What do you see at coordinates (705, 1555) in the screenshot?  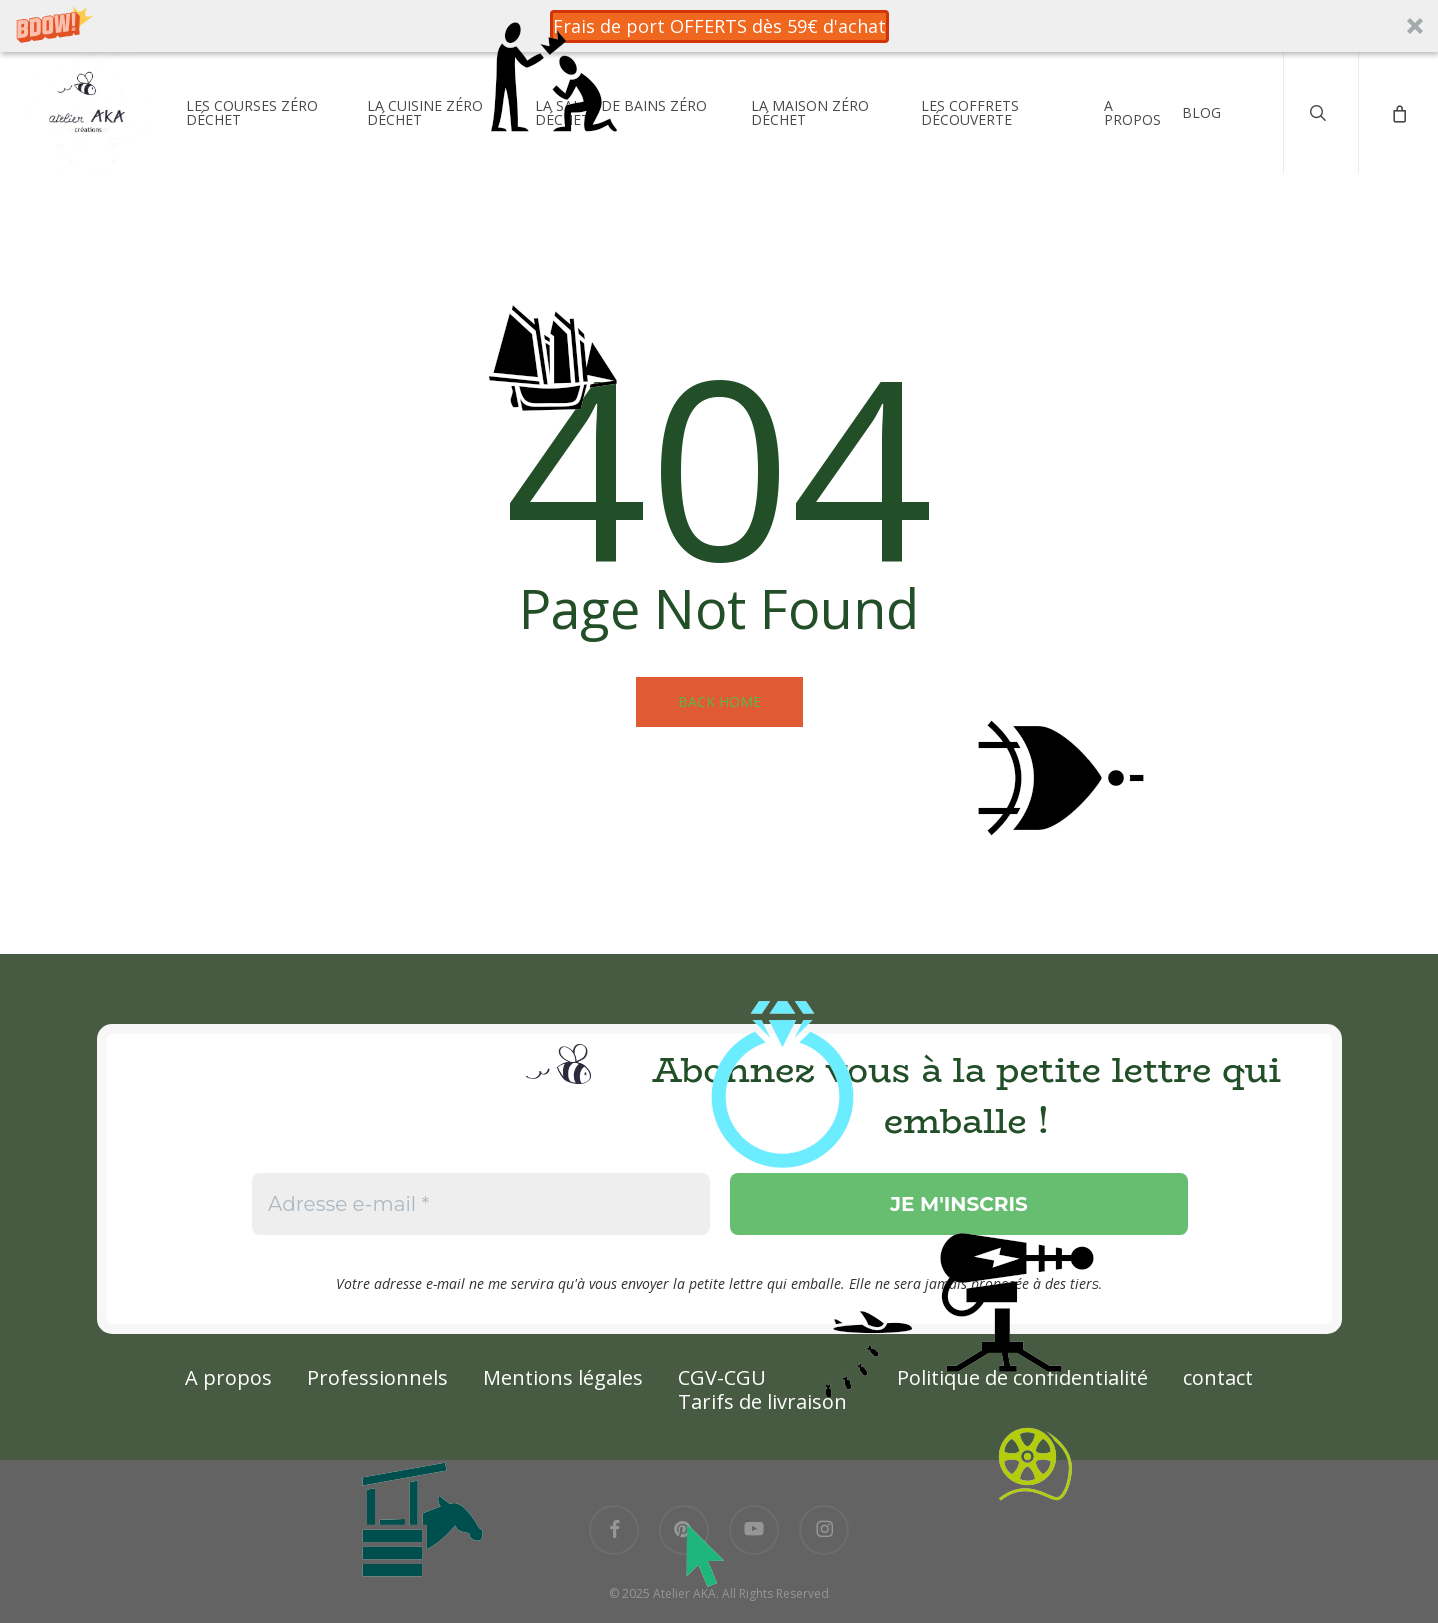 I see `standard mouse cursor or pointer indicator` at bounding box center [705, 1555].